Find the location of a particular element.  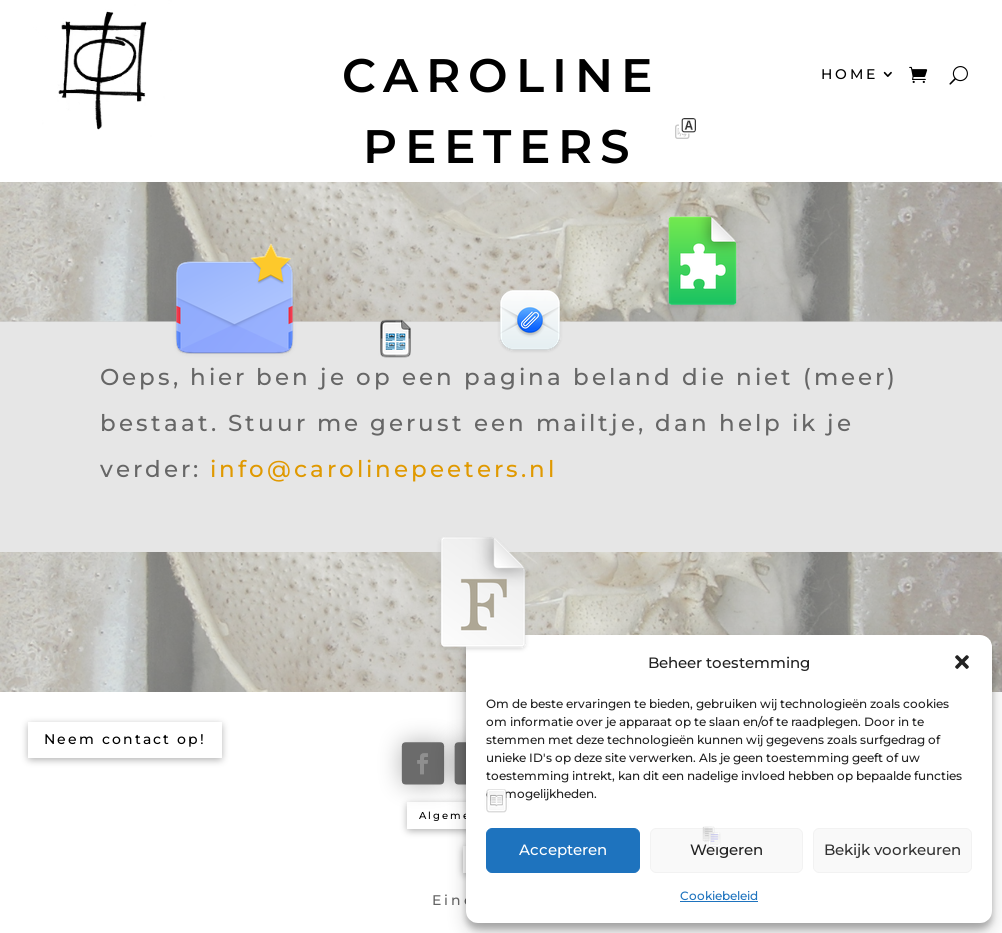

a fortran source code file is located at coordinates (483, 594).